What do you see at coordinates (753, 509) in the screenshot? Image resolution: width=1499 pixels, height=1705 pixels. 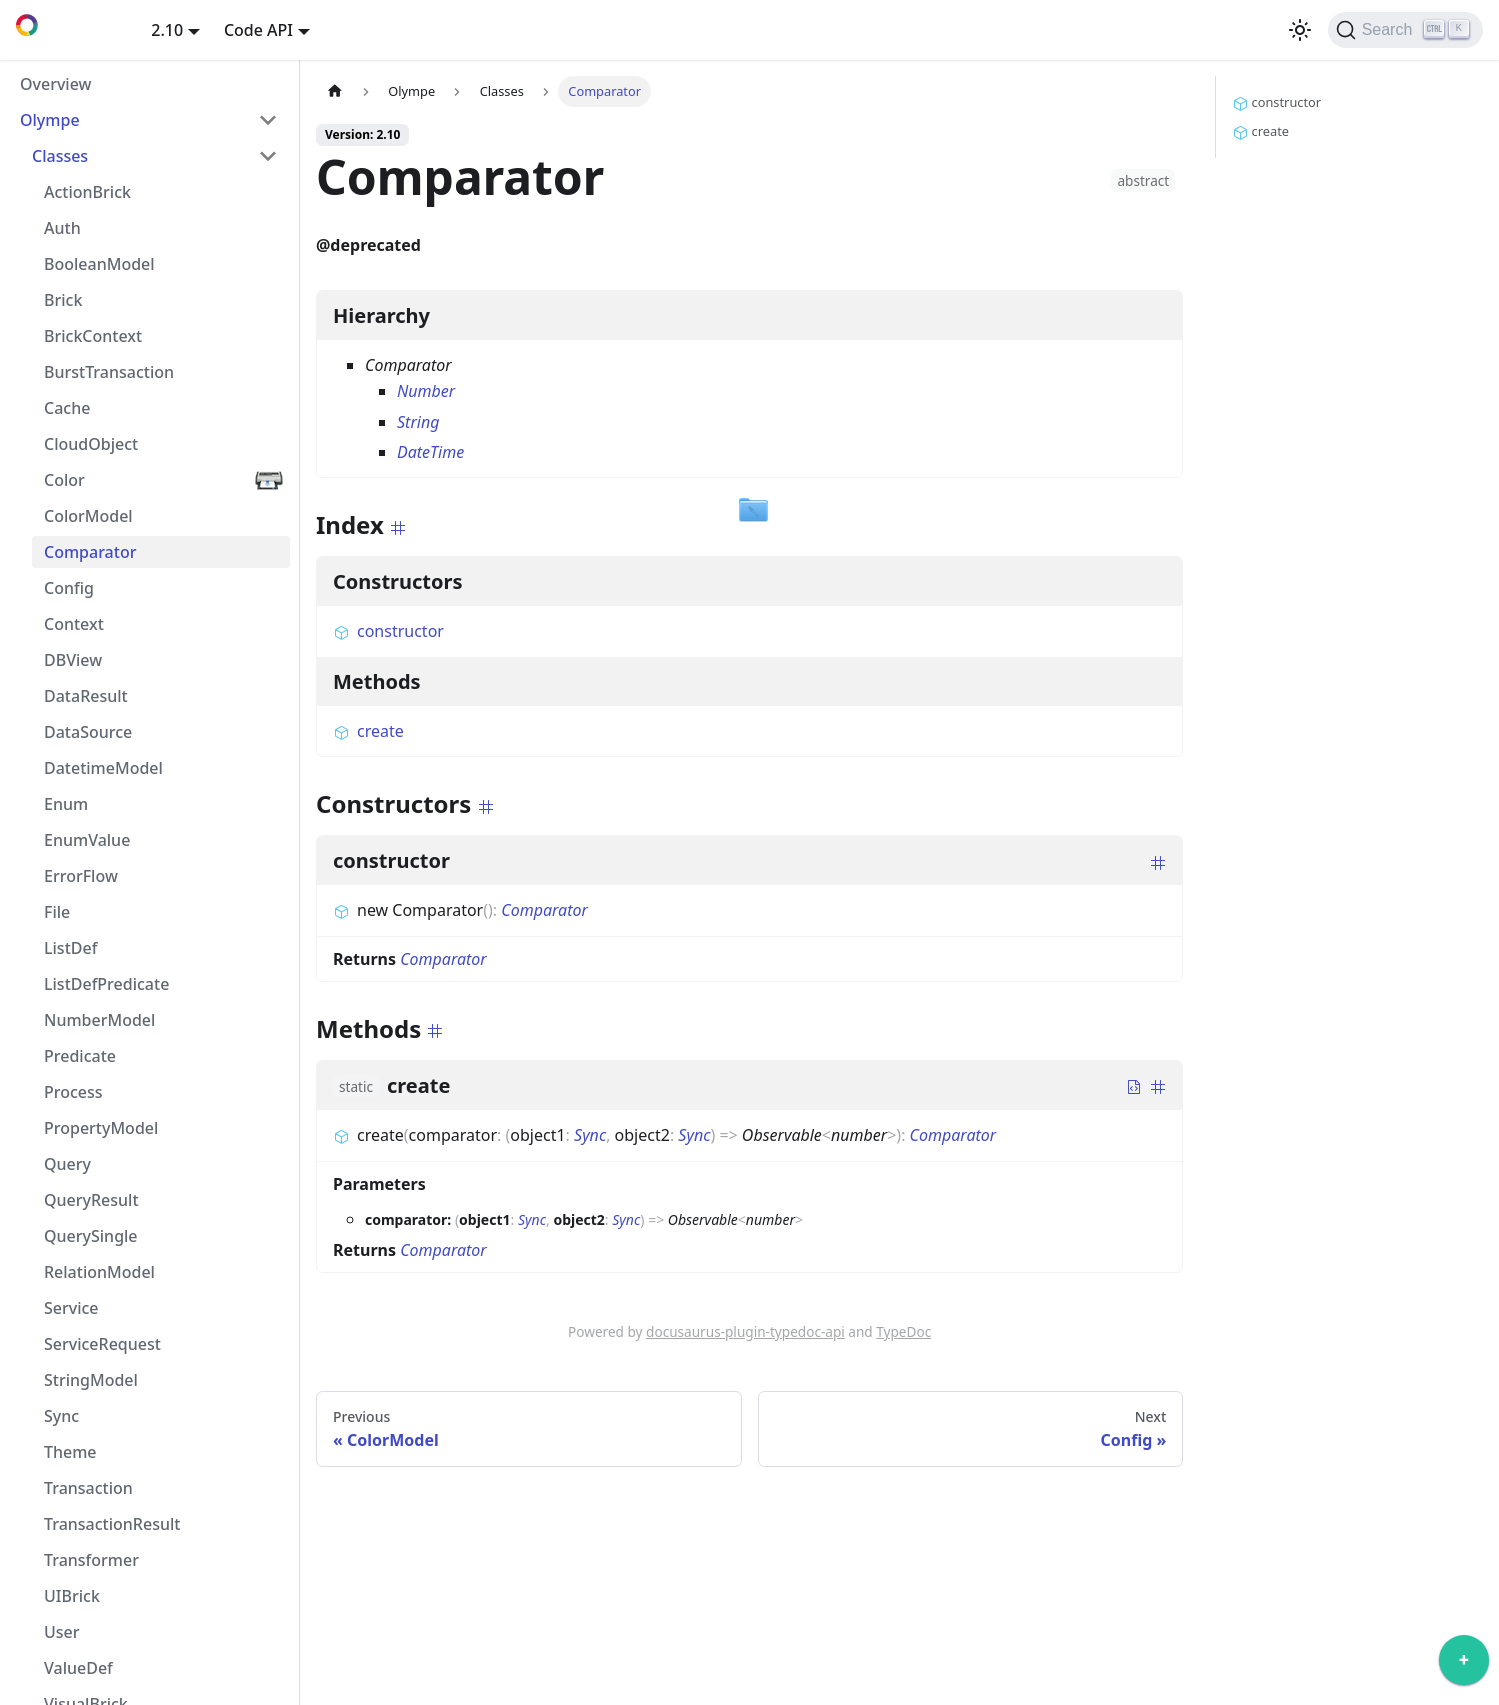 I see `folder containing color picker or eyedropper tool assets` at bounding box center [753, 509].